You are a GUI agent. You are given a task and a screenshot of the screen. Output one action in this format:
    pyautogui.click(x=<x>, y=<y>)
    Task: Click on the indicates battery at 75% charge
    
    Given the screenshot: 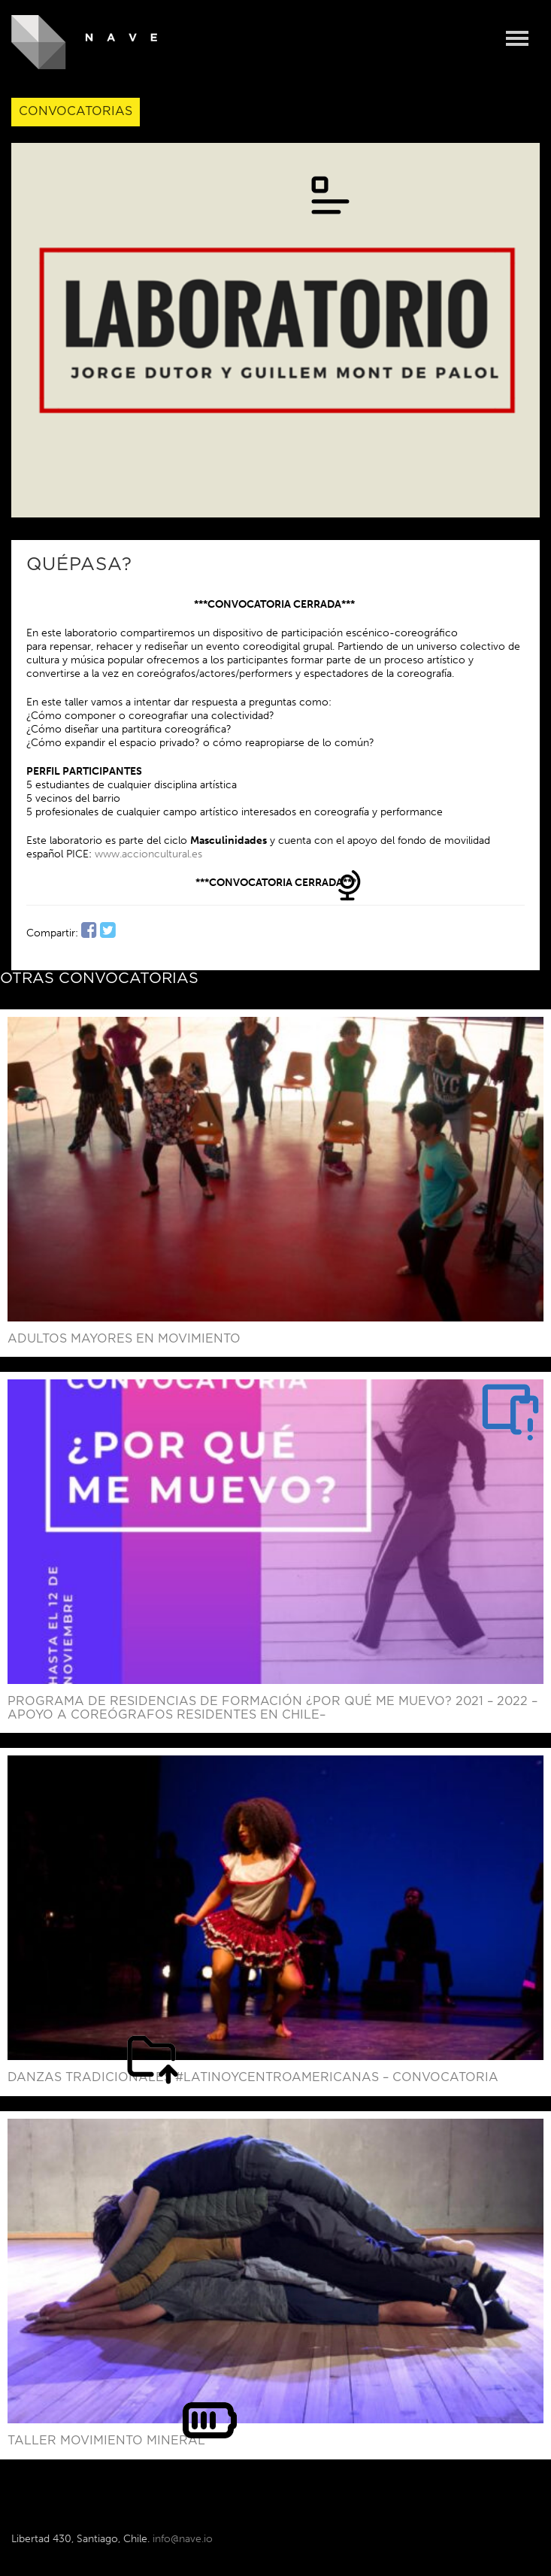 What is the action you would take?
    pyautogui.click(x=210, y=2420)
    